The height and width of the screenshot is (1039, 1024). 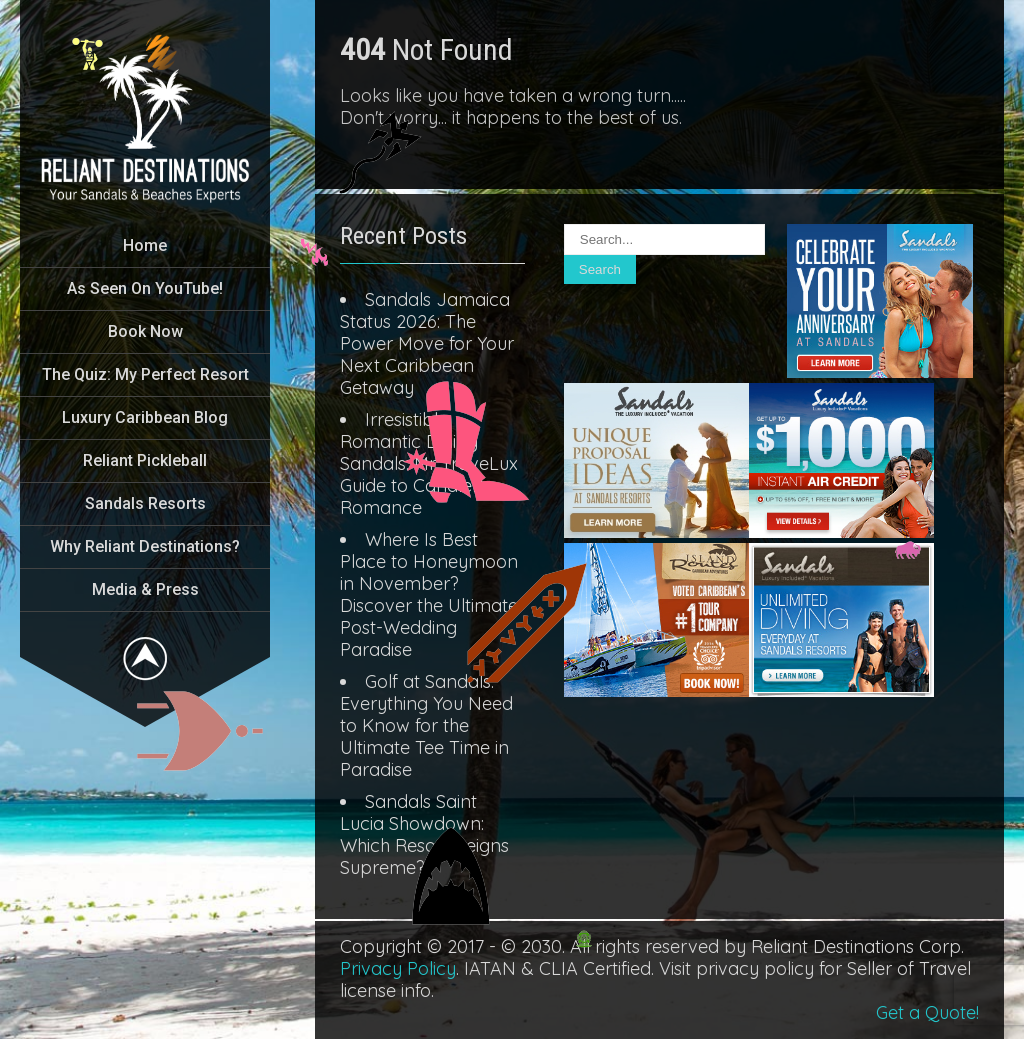 I want to click on represents a NOR logic gate in circuit design, so click(x=200, y=731).